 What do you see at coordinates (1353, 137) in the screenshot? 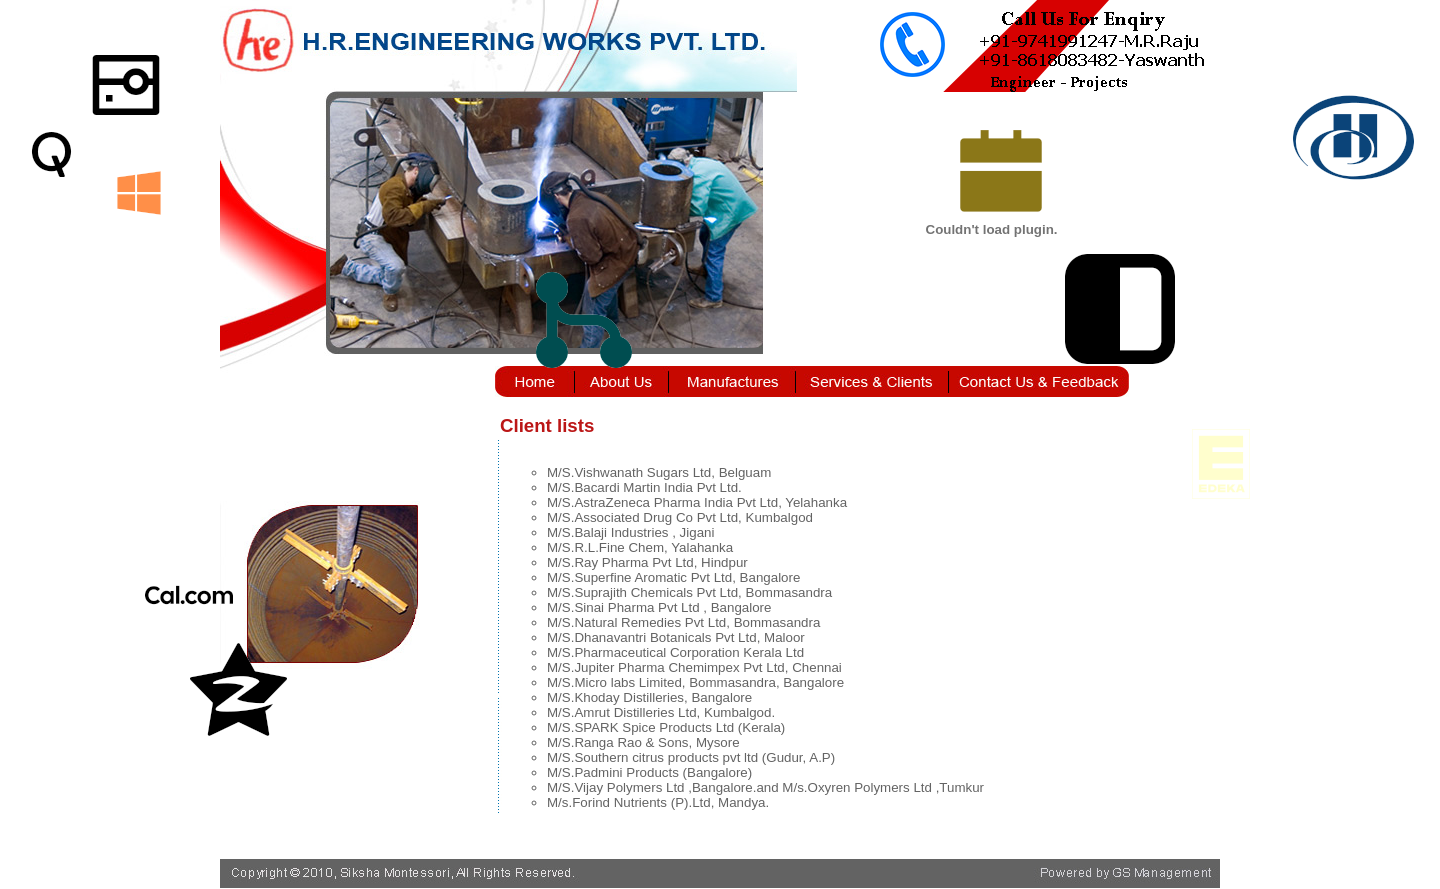
I see `hilton hotels and resorts logo` at bounding box center [1353, 137].